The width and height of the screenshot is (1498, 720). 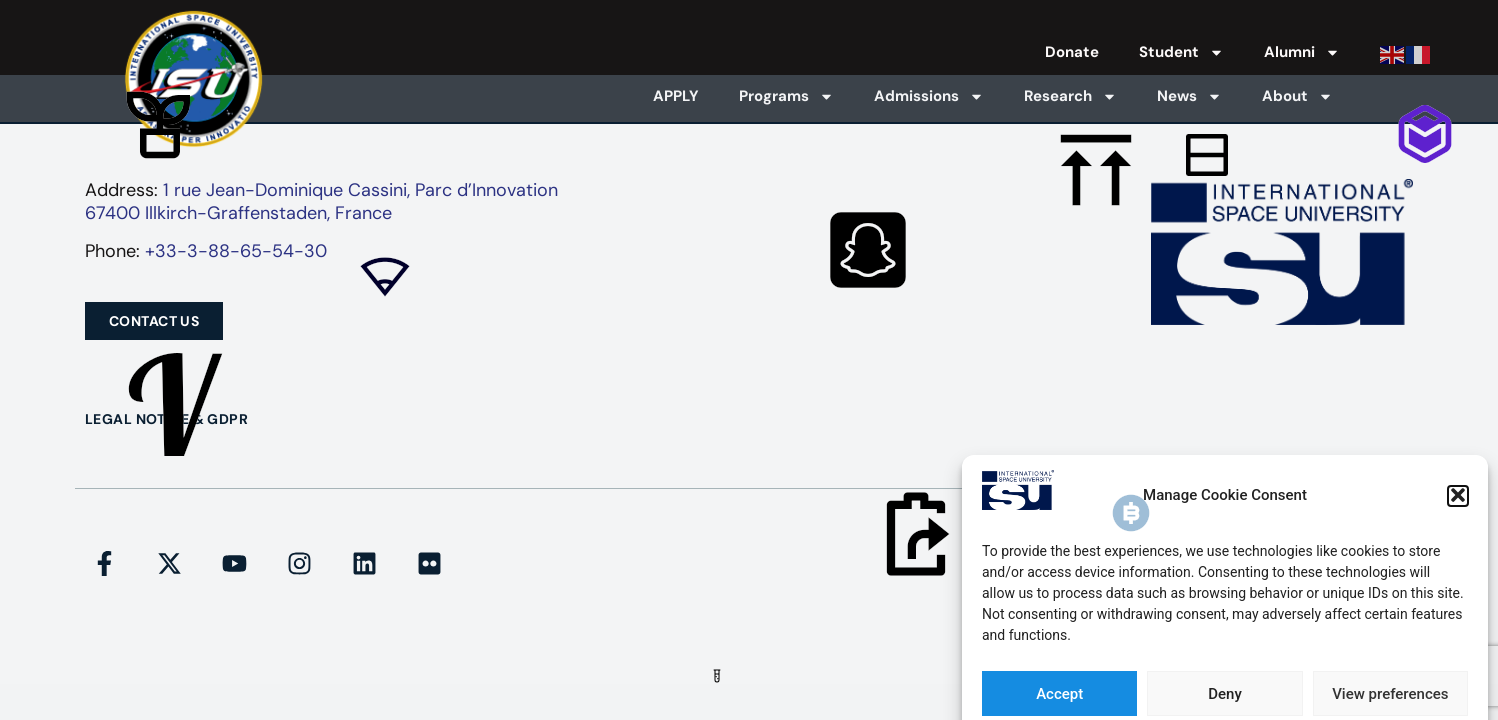 What do you see at coordinates (868, 250) in the screenshot?
I see `open Snapchat app` at bounding box center [868, 250].